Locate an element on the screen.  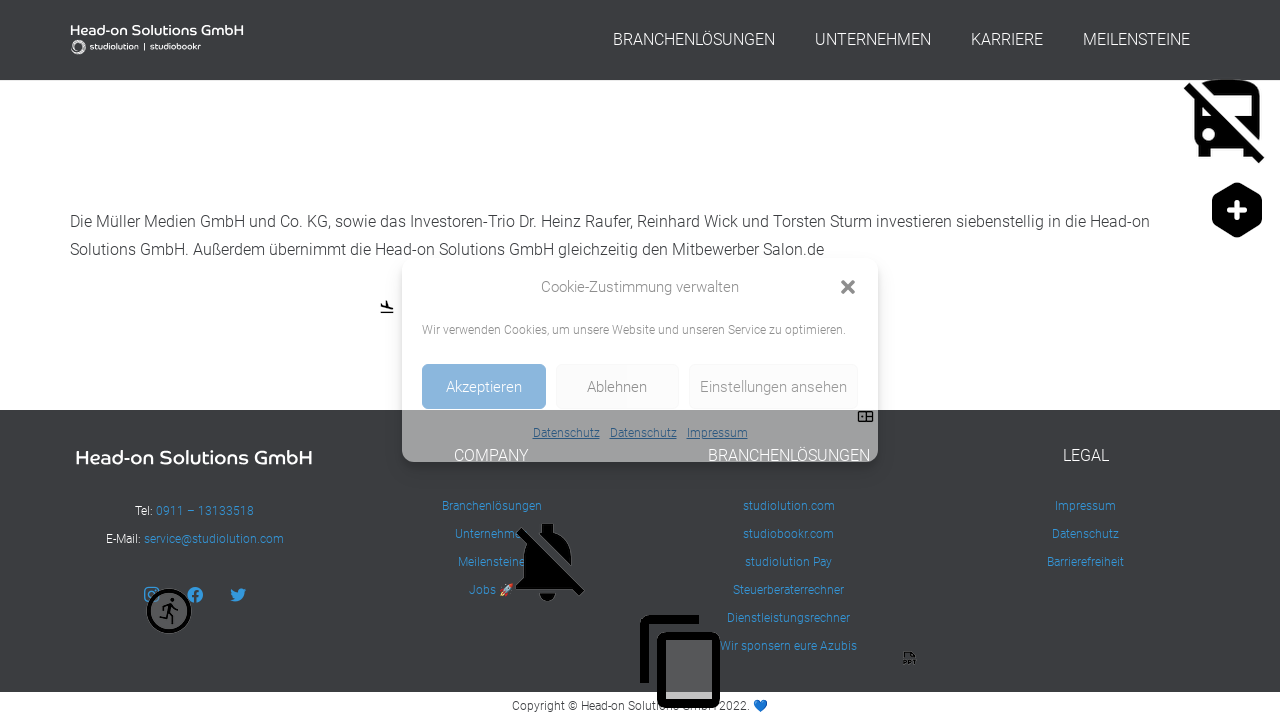
open a PowerPoint presentation file is located at coordinates (909, 658).